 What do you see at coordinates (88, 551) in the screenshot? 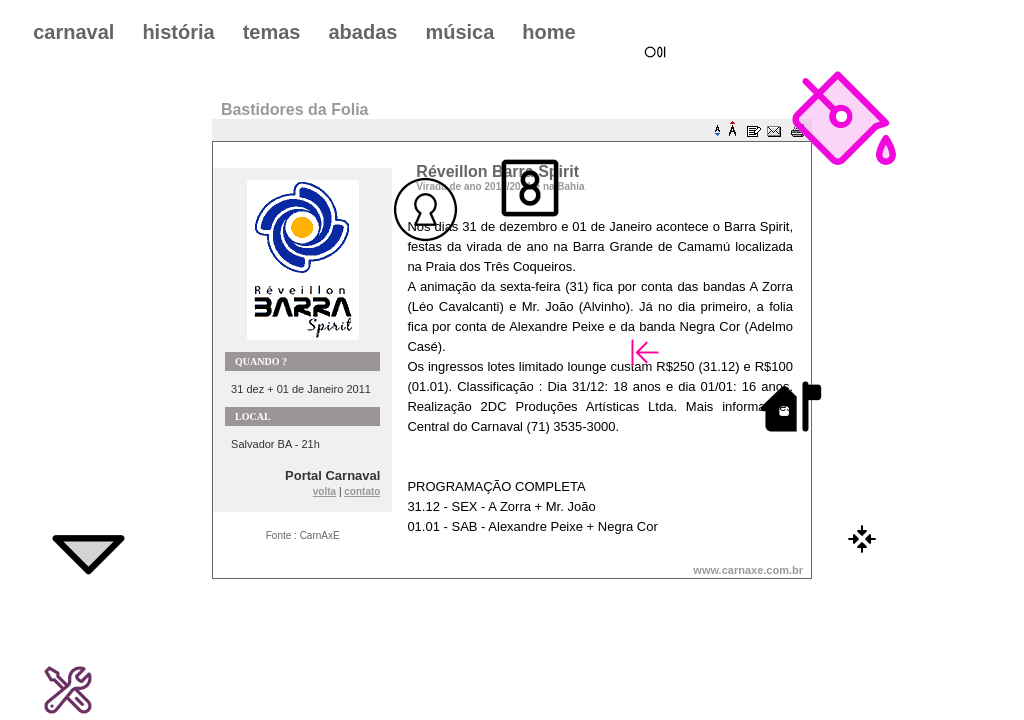
I see `expand a dropdown menu` at bounding box center [88, 551].